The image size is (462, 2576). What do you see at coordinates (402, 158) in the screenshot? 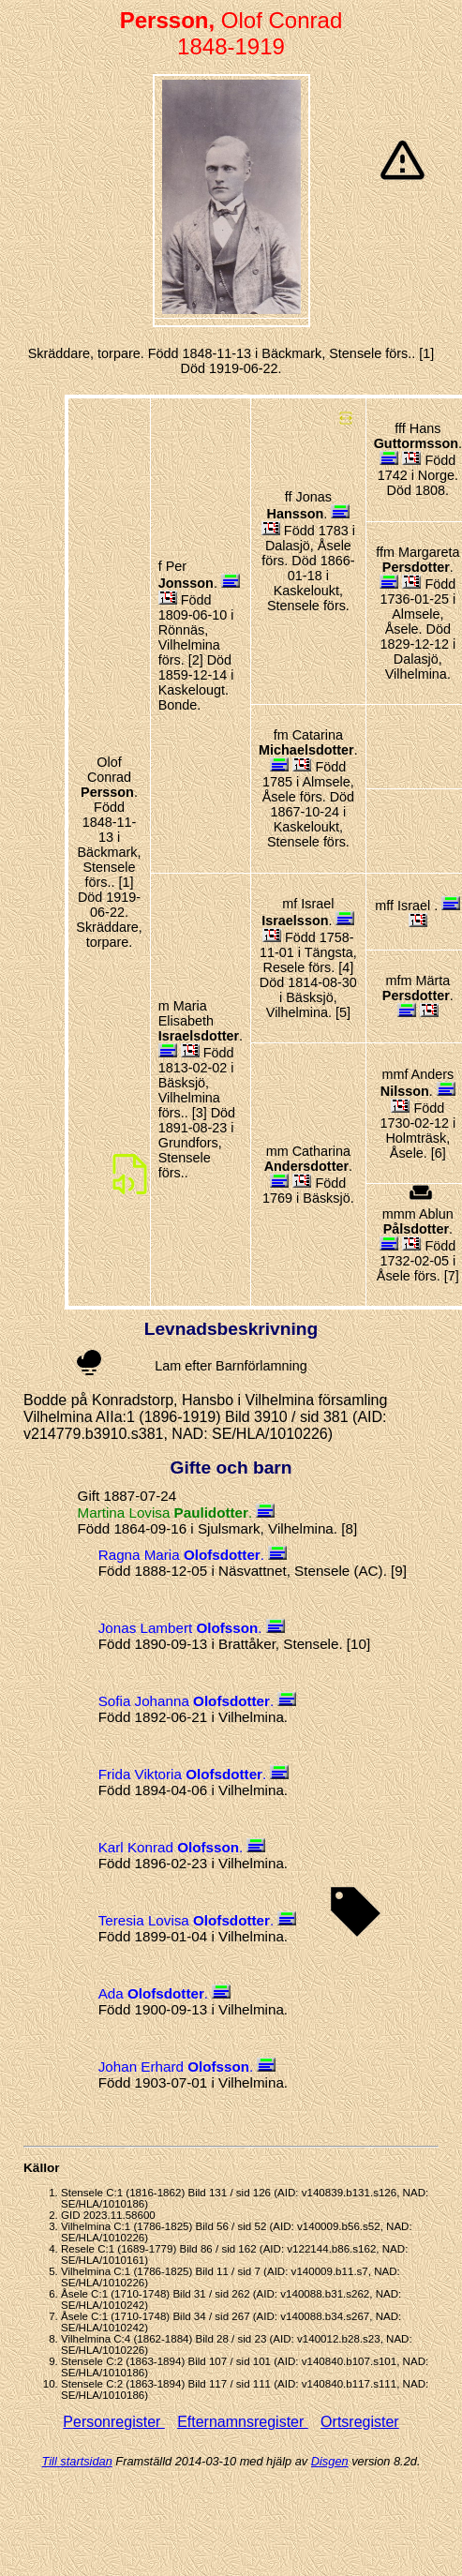
I see `indicates a warning or caution state` at bounding box center [402, 158].